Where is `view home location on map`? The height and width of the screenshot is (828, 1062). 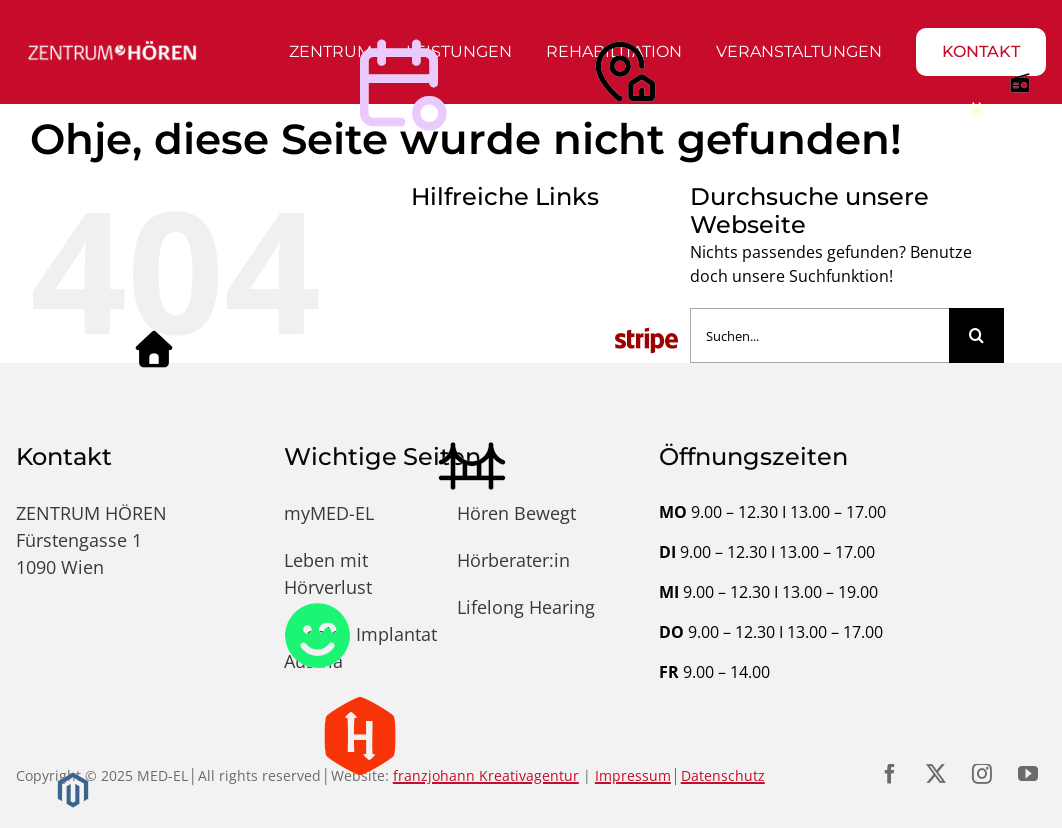 view home location on map is located at coordinates (625, 71).